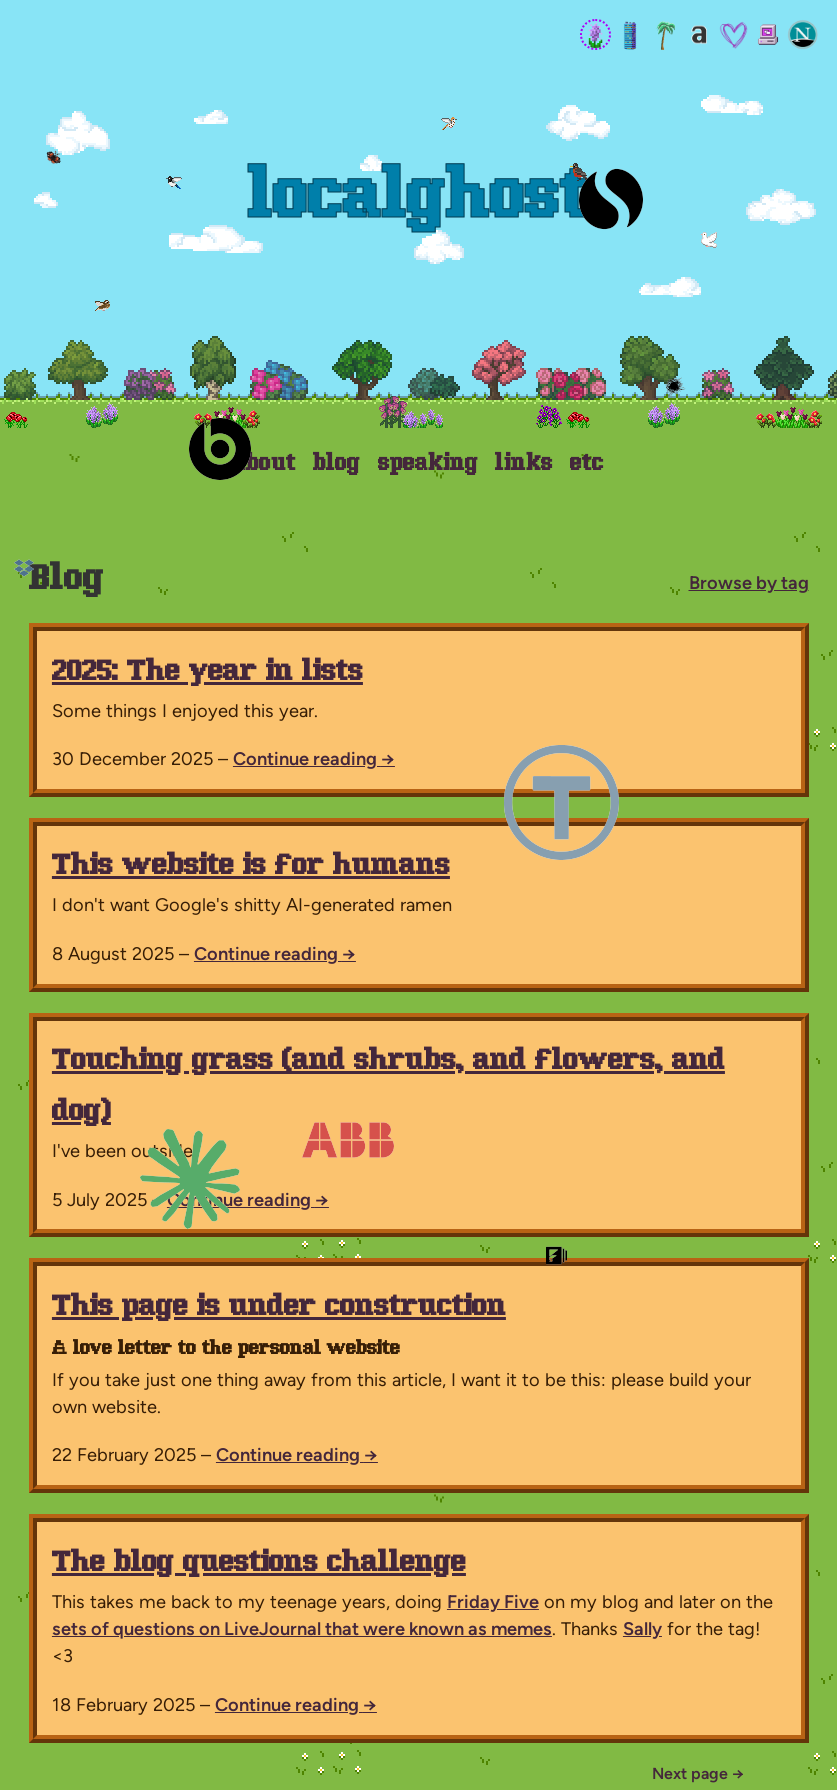 The image size is (837, 1790). What do you see at coordinates (611, 199) in the screenshot?
I see `open similarweb analytics platform` at bounding box center [611, 199].